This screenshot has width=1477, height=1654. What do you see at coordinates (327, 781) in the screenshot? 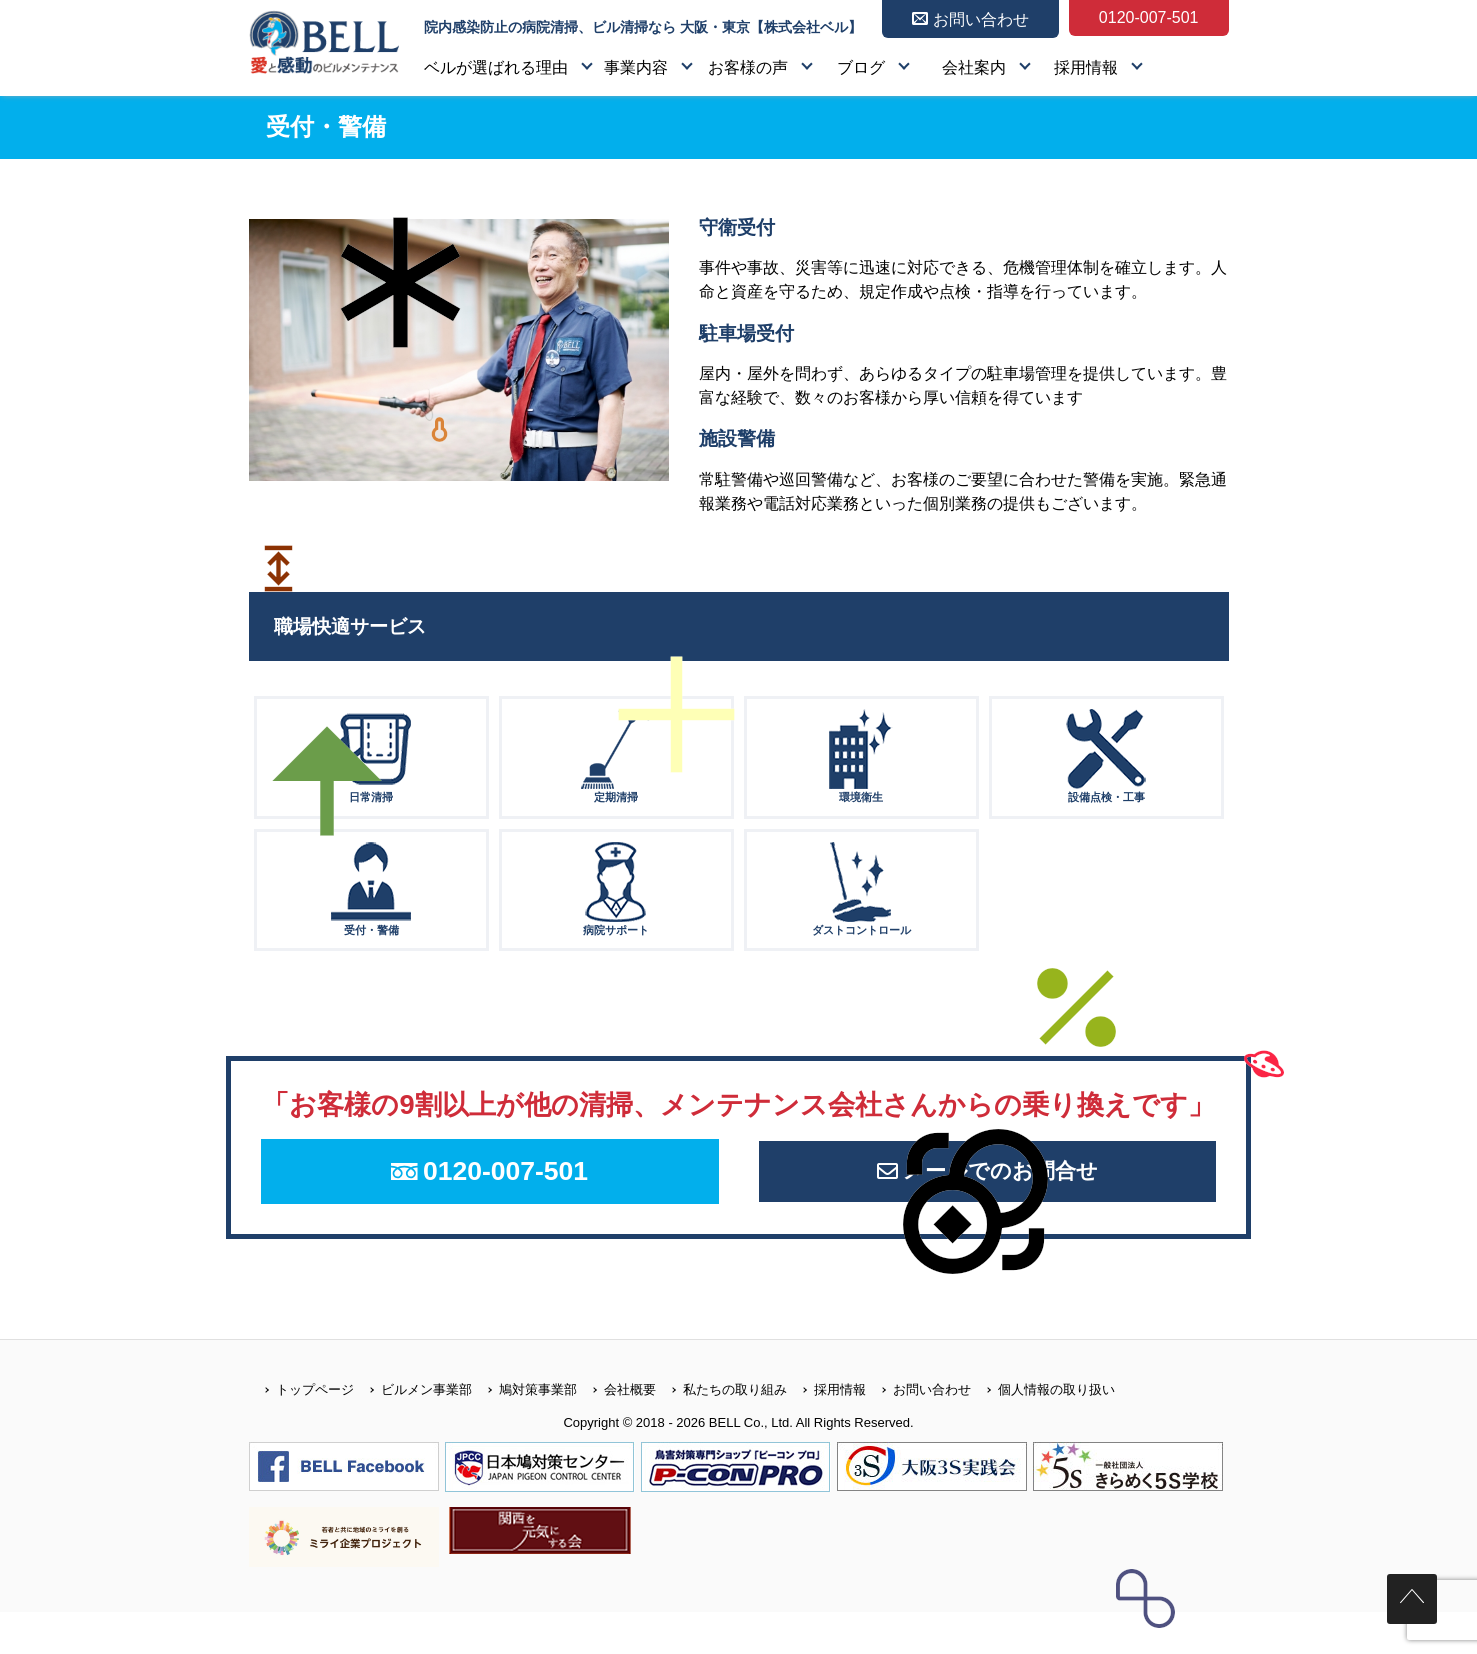
I see `scroll to top of page` at bounding box center [327, 781].